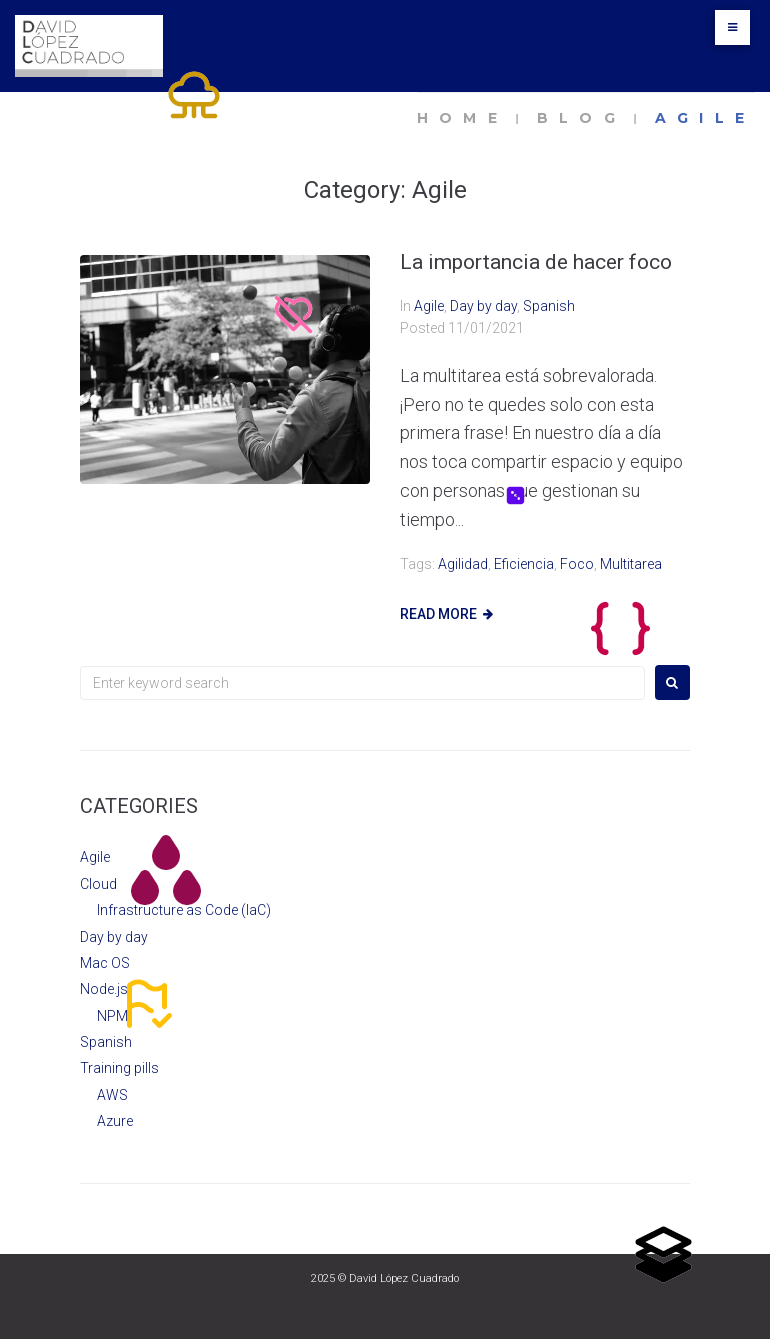  I want to click on send layer to back, so click(663, 1254).